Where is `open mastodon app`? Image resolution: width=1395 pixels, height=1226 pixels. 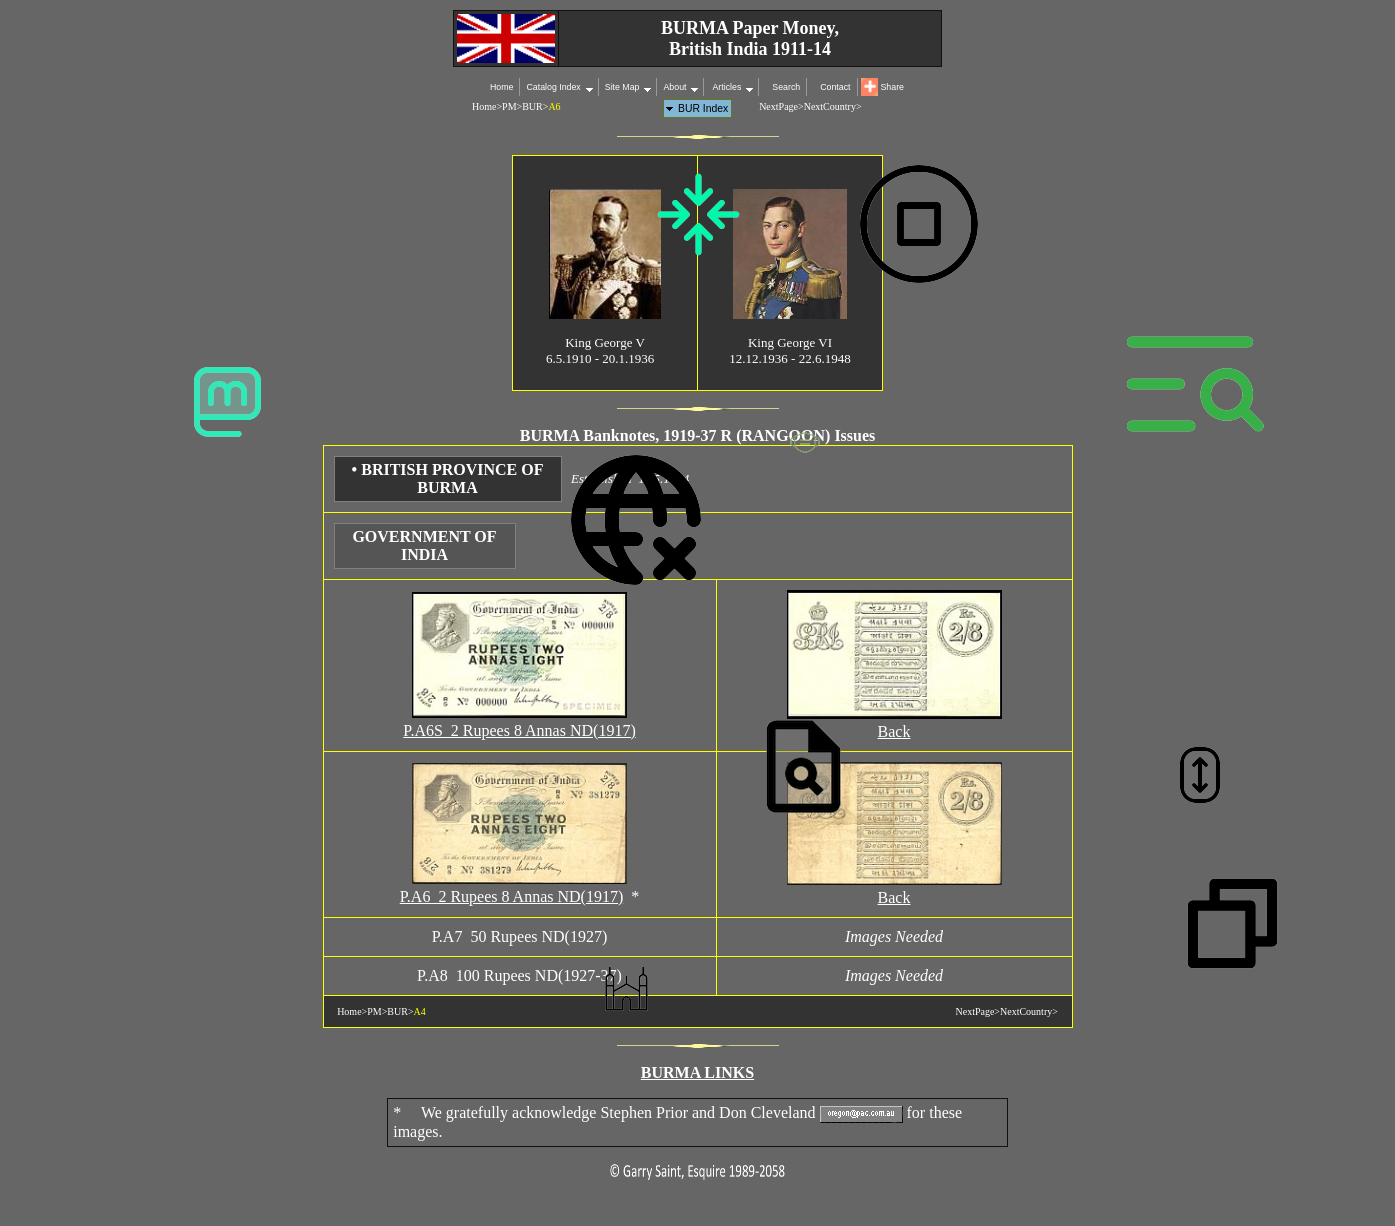
open mastodon app is located at coordinates (227, 400).